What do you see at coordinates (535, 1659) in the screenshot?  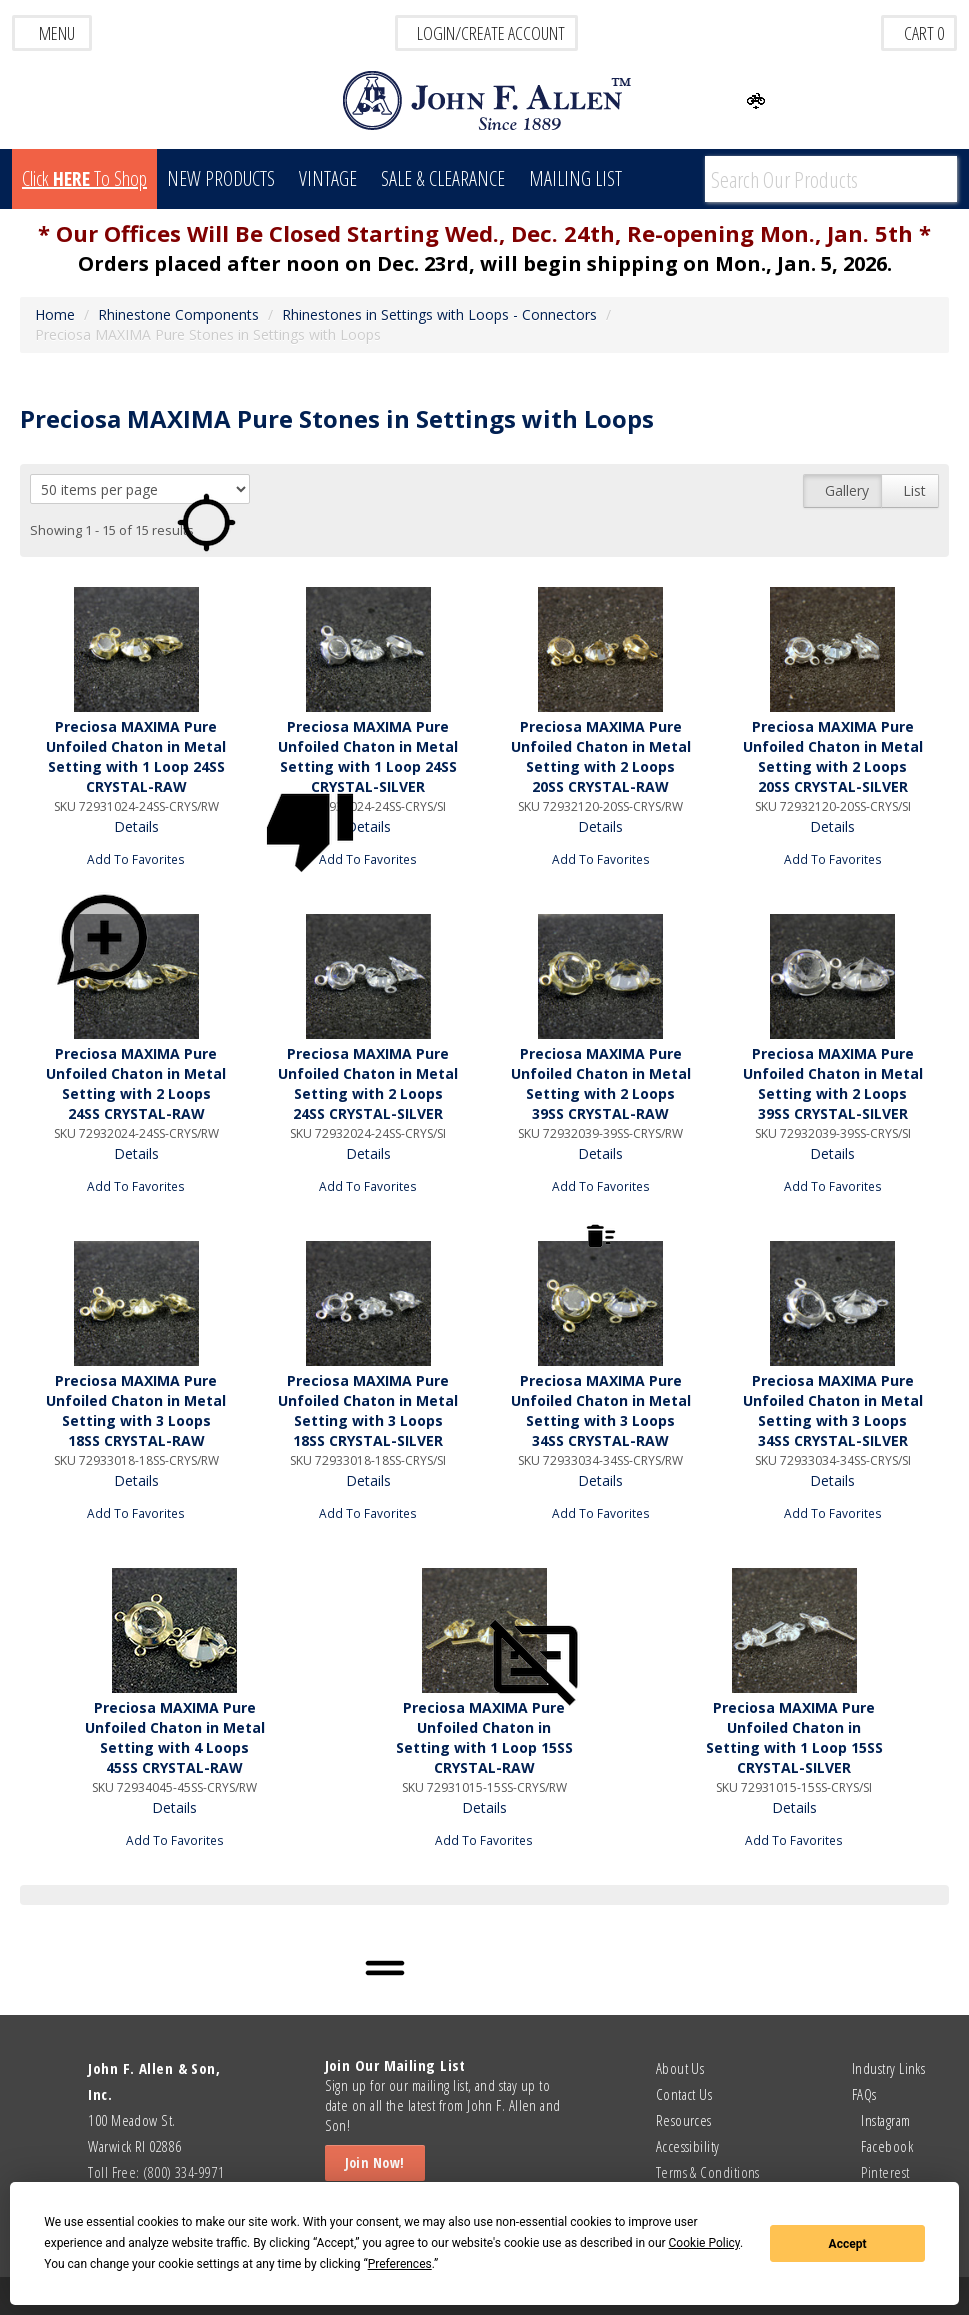 I see `turn off subtitles or closed captions` at bounding box center [535, 1659].